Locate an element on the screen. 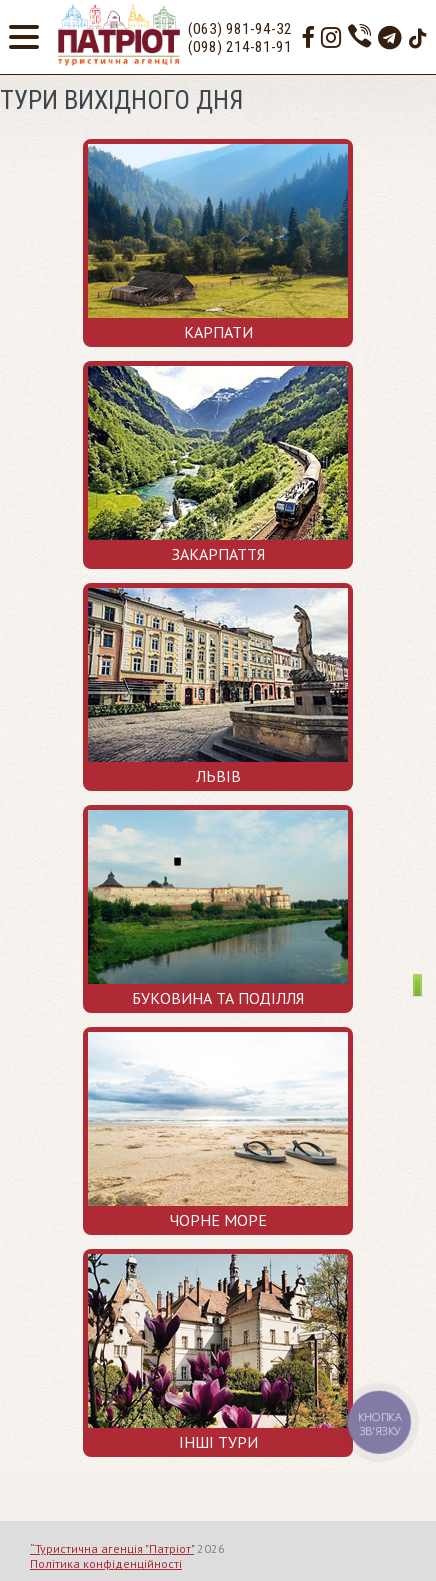 The width and height of the screenshot is (436, 1581). iPod nano device connected is located at coordinates (417, 985).